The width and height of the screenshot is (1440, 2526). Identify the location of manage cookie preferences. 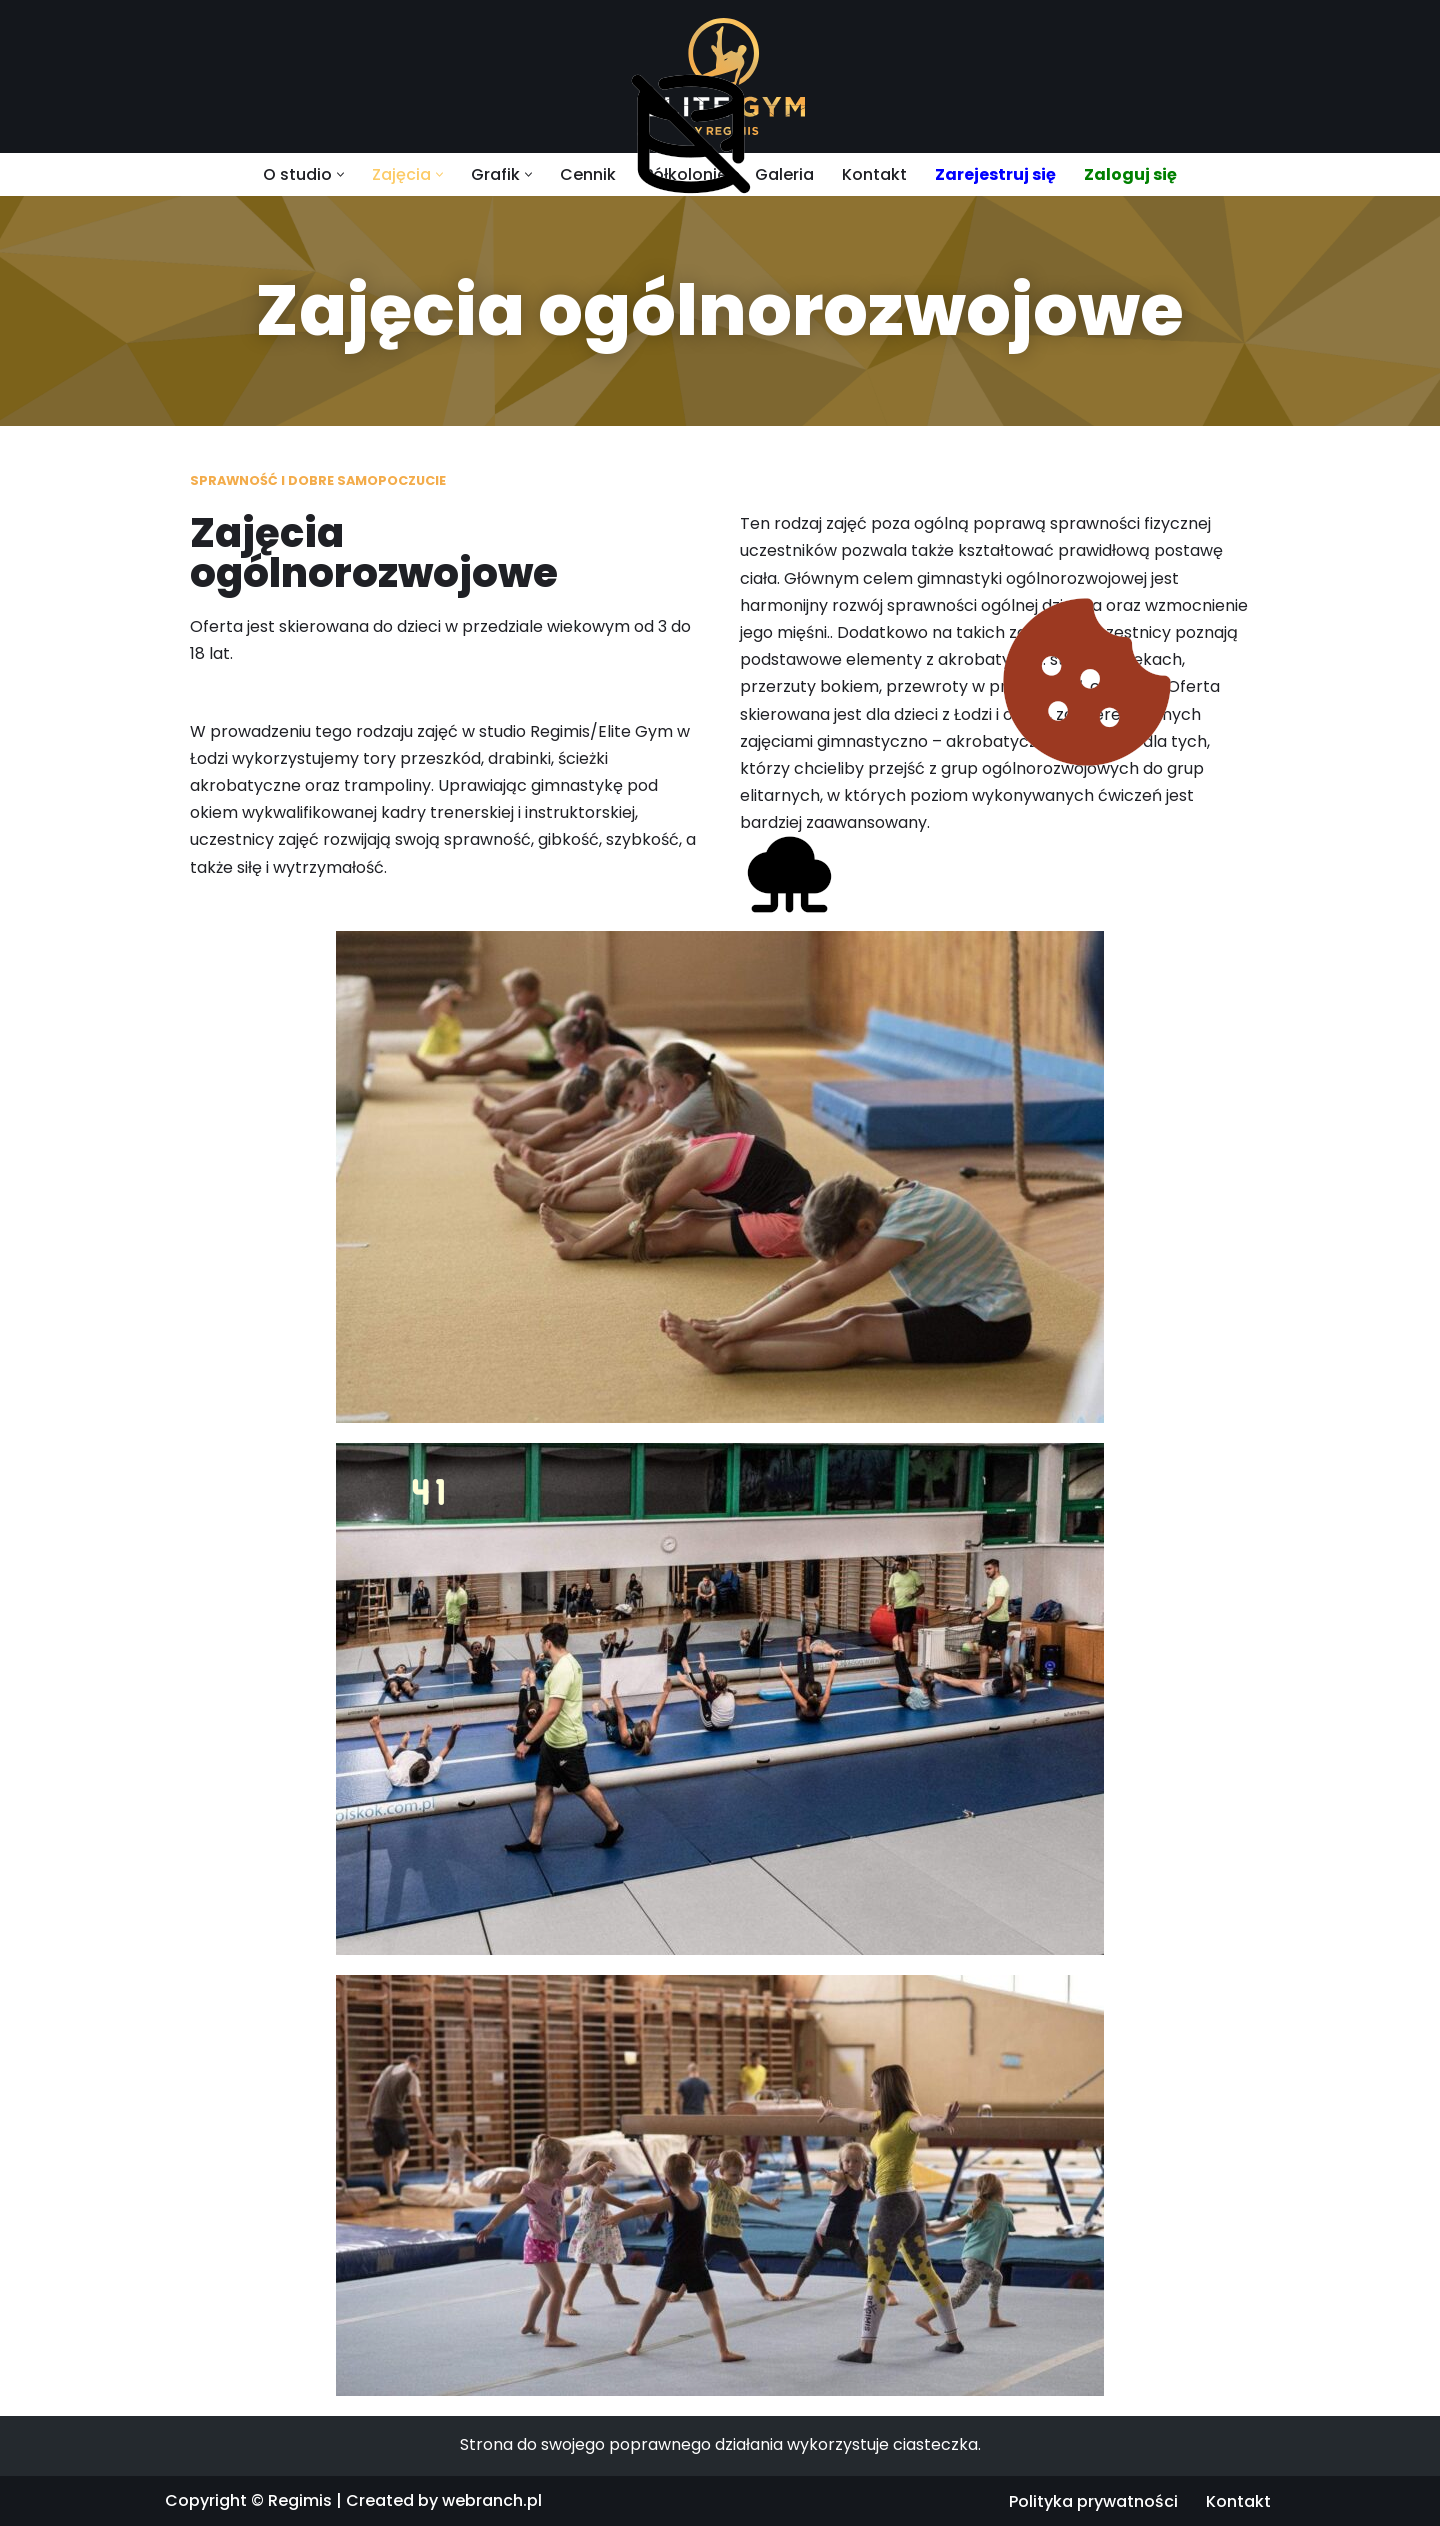
(1087, 682).